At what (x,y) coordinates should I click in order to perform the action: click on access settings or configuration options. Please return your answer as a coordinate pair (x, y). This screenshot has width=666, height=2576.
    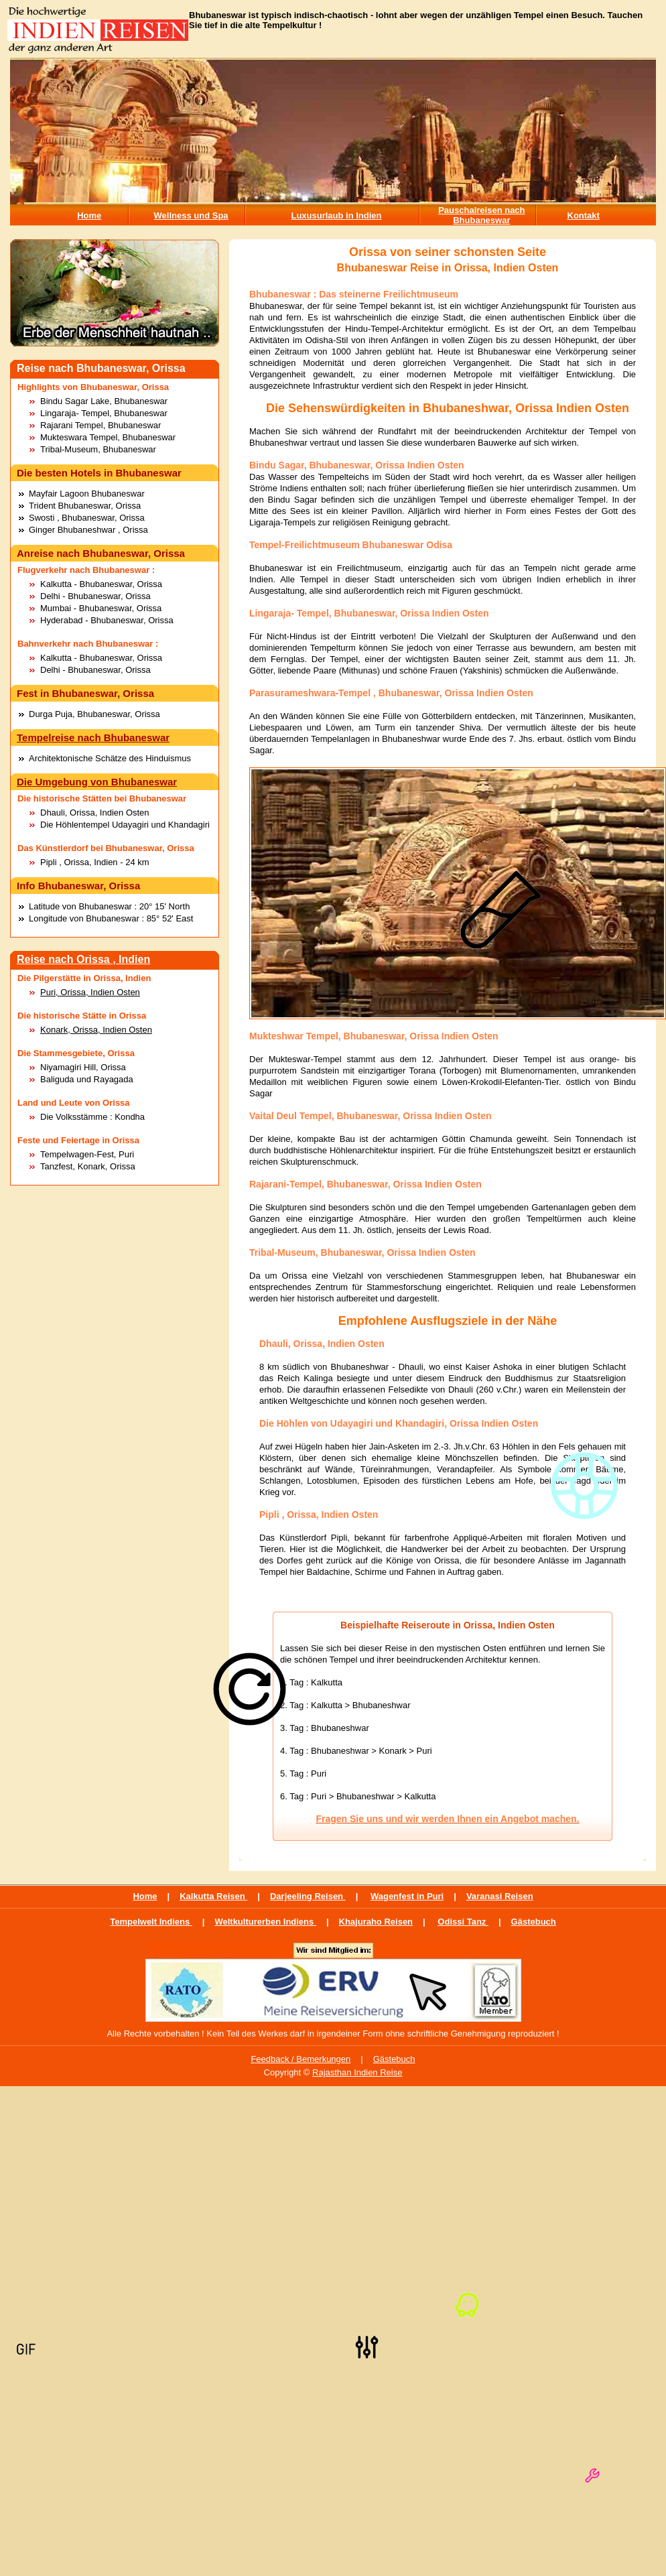
    Looking at the image, I should click on (592, 2475).